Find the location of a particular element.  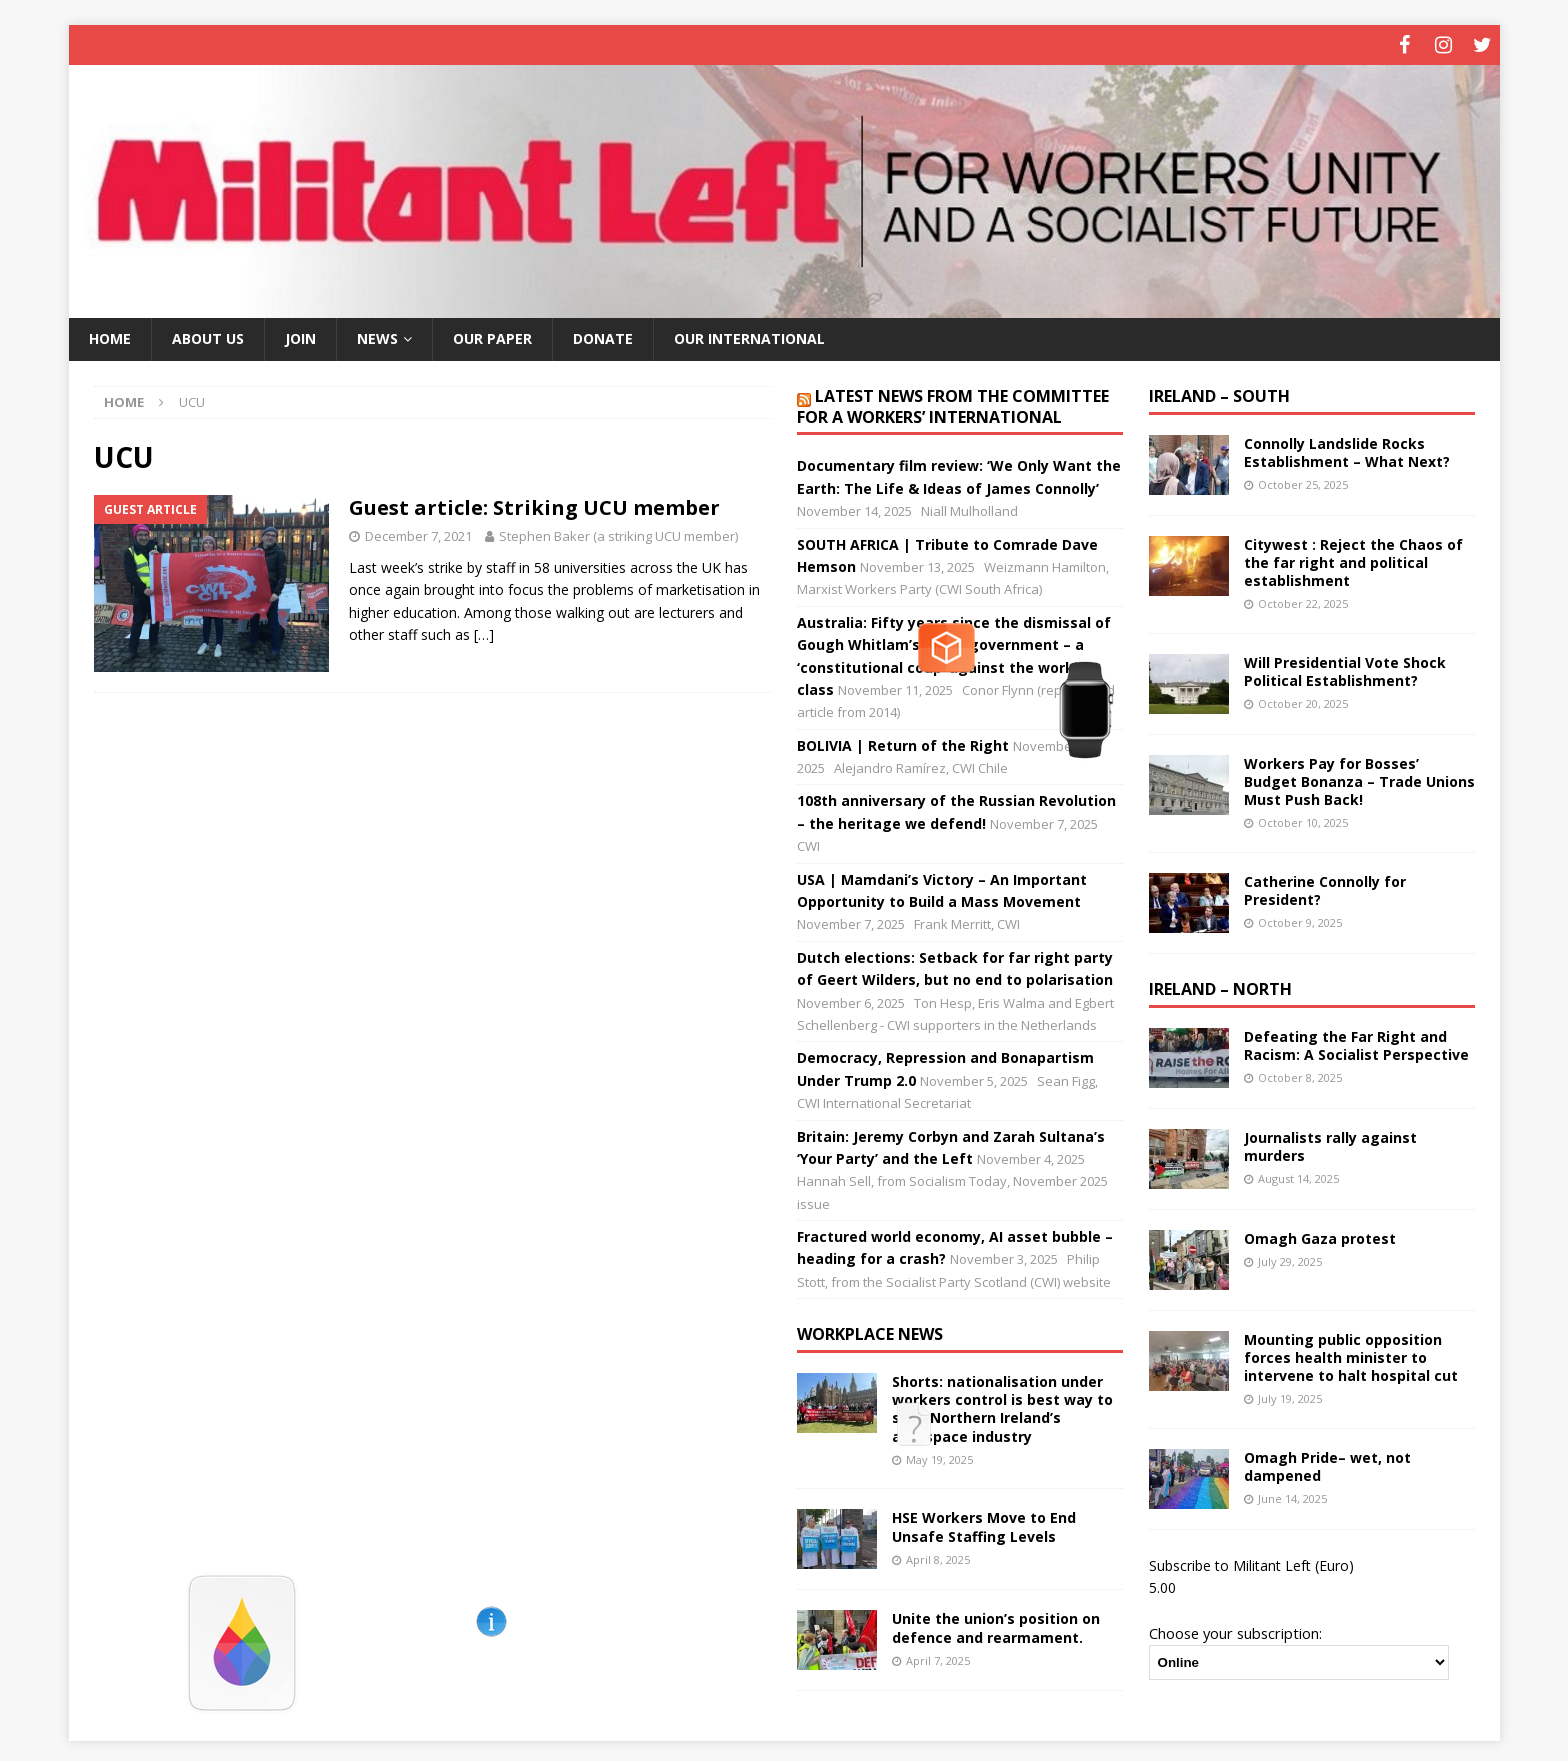

file type indicator for IT87 hardware monitor configuration is located at coordinates (242, 1643).